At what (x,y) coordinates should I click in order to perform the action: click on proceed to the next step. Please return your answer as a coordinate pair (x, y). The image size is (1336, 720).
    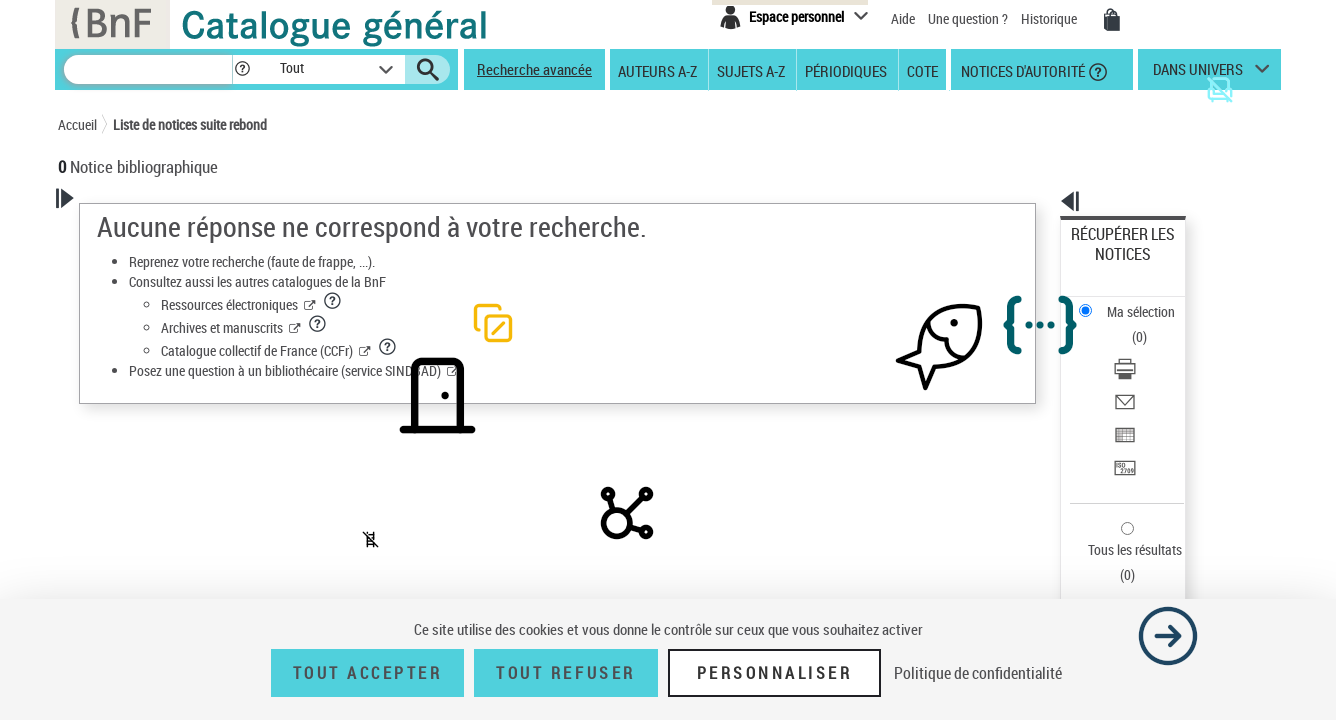
    Looking at the image, I should click on (1168, 636).